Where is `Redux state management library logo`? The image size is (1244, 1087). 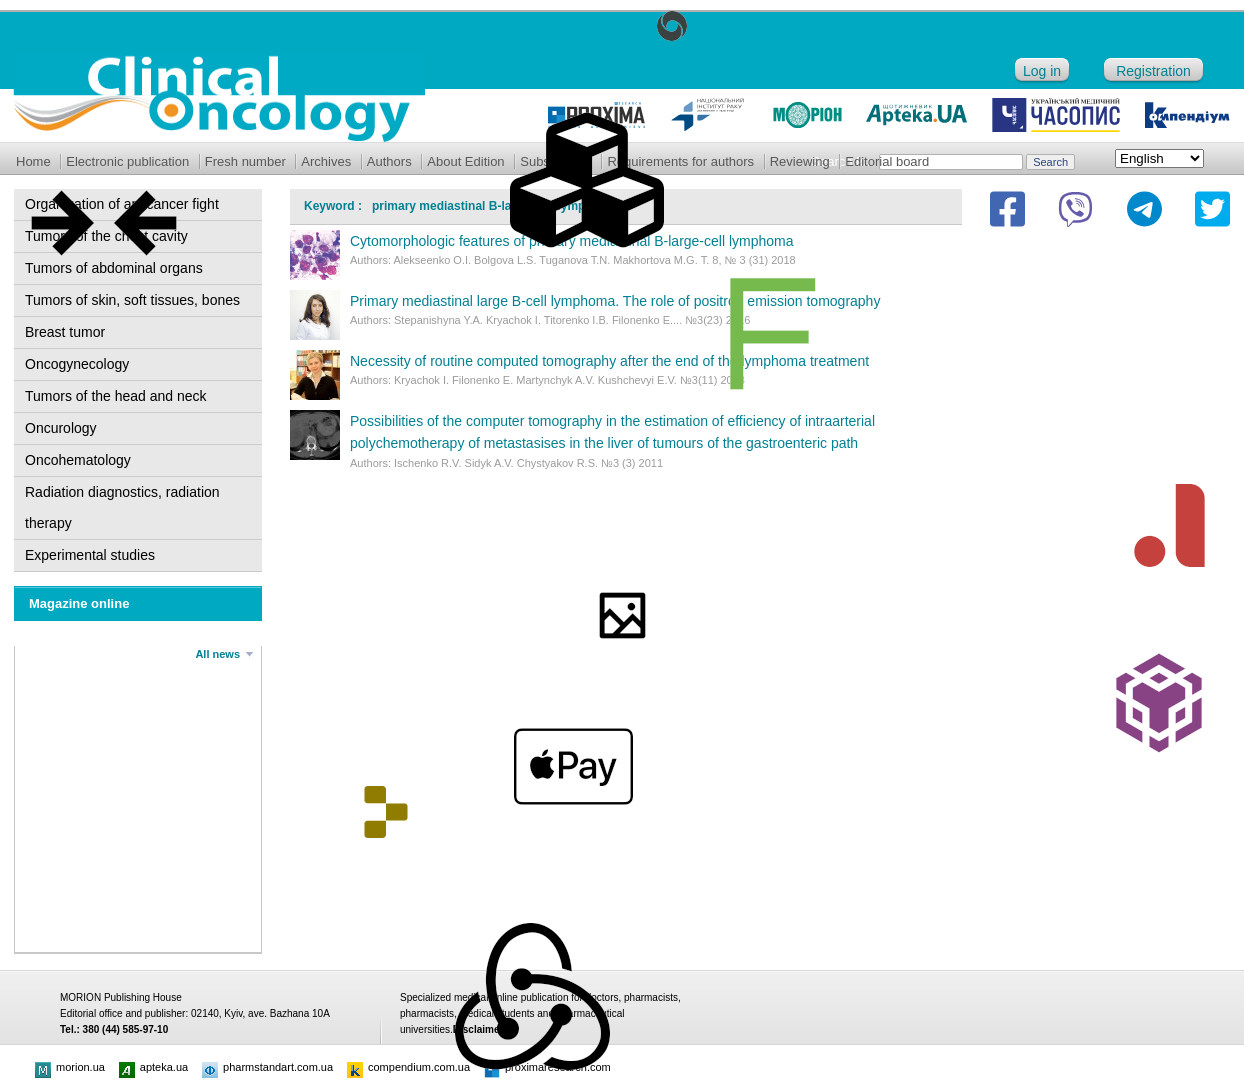
Redux state management library logo is located at coordinates (532, 996).